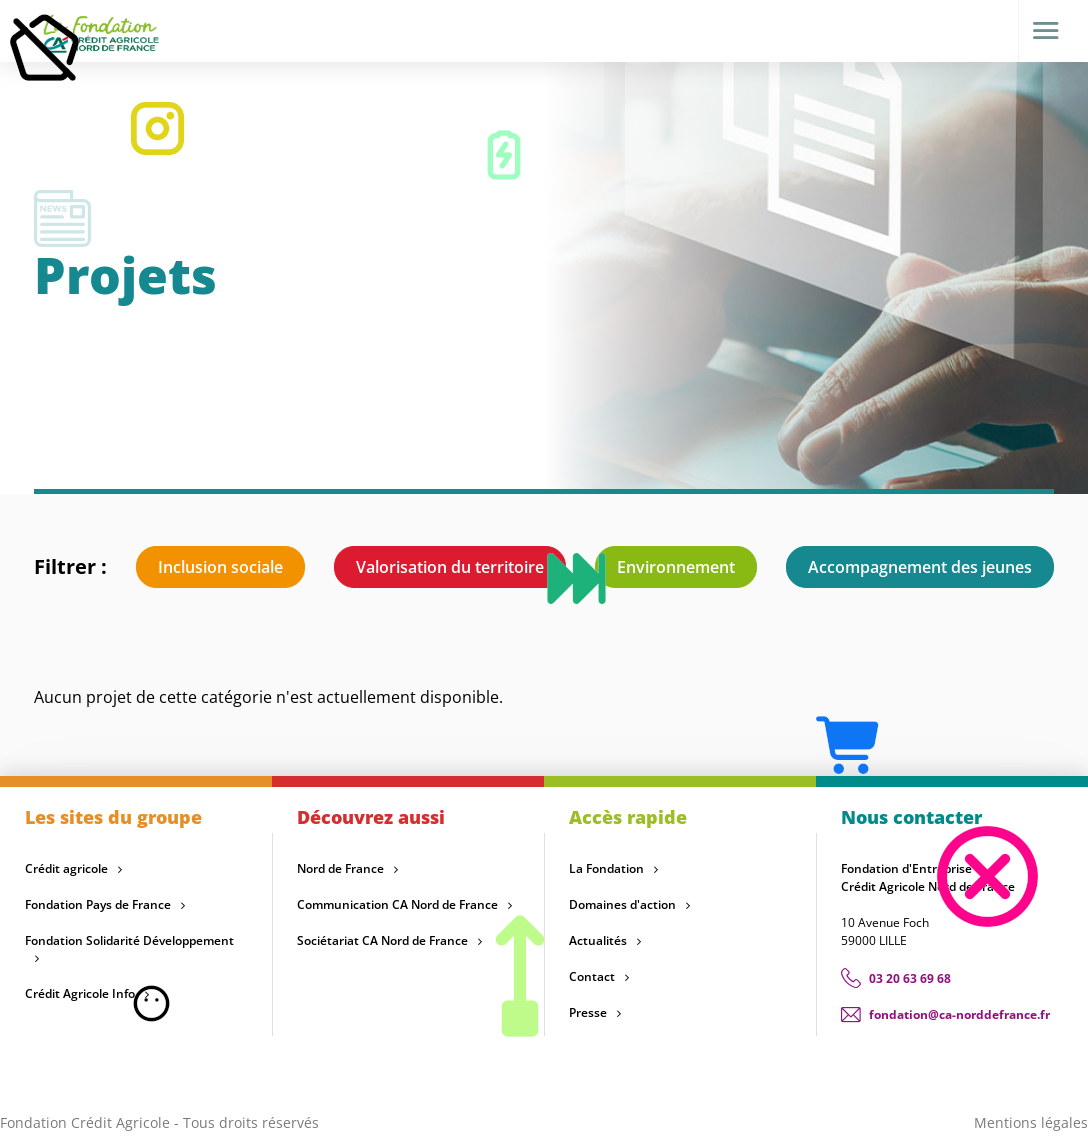 The width and height of the screenshot is (1088, 1141). Describe the element at coordinates (520, 976) in the screenshot. I see `upload a file or content` at that location.